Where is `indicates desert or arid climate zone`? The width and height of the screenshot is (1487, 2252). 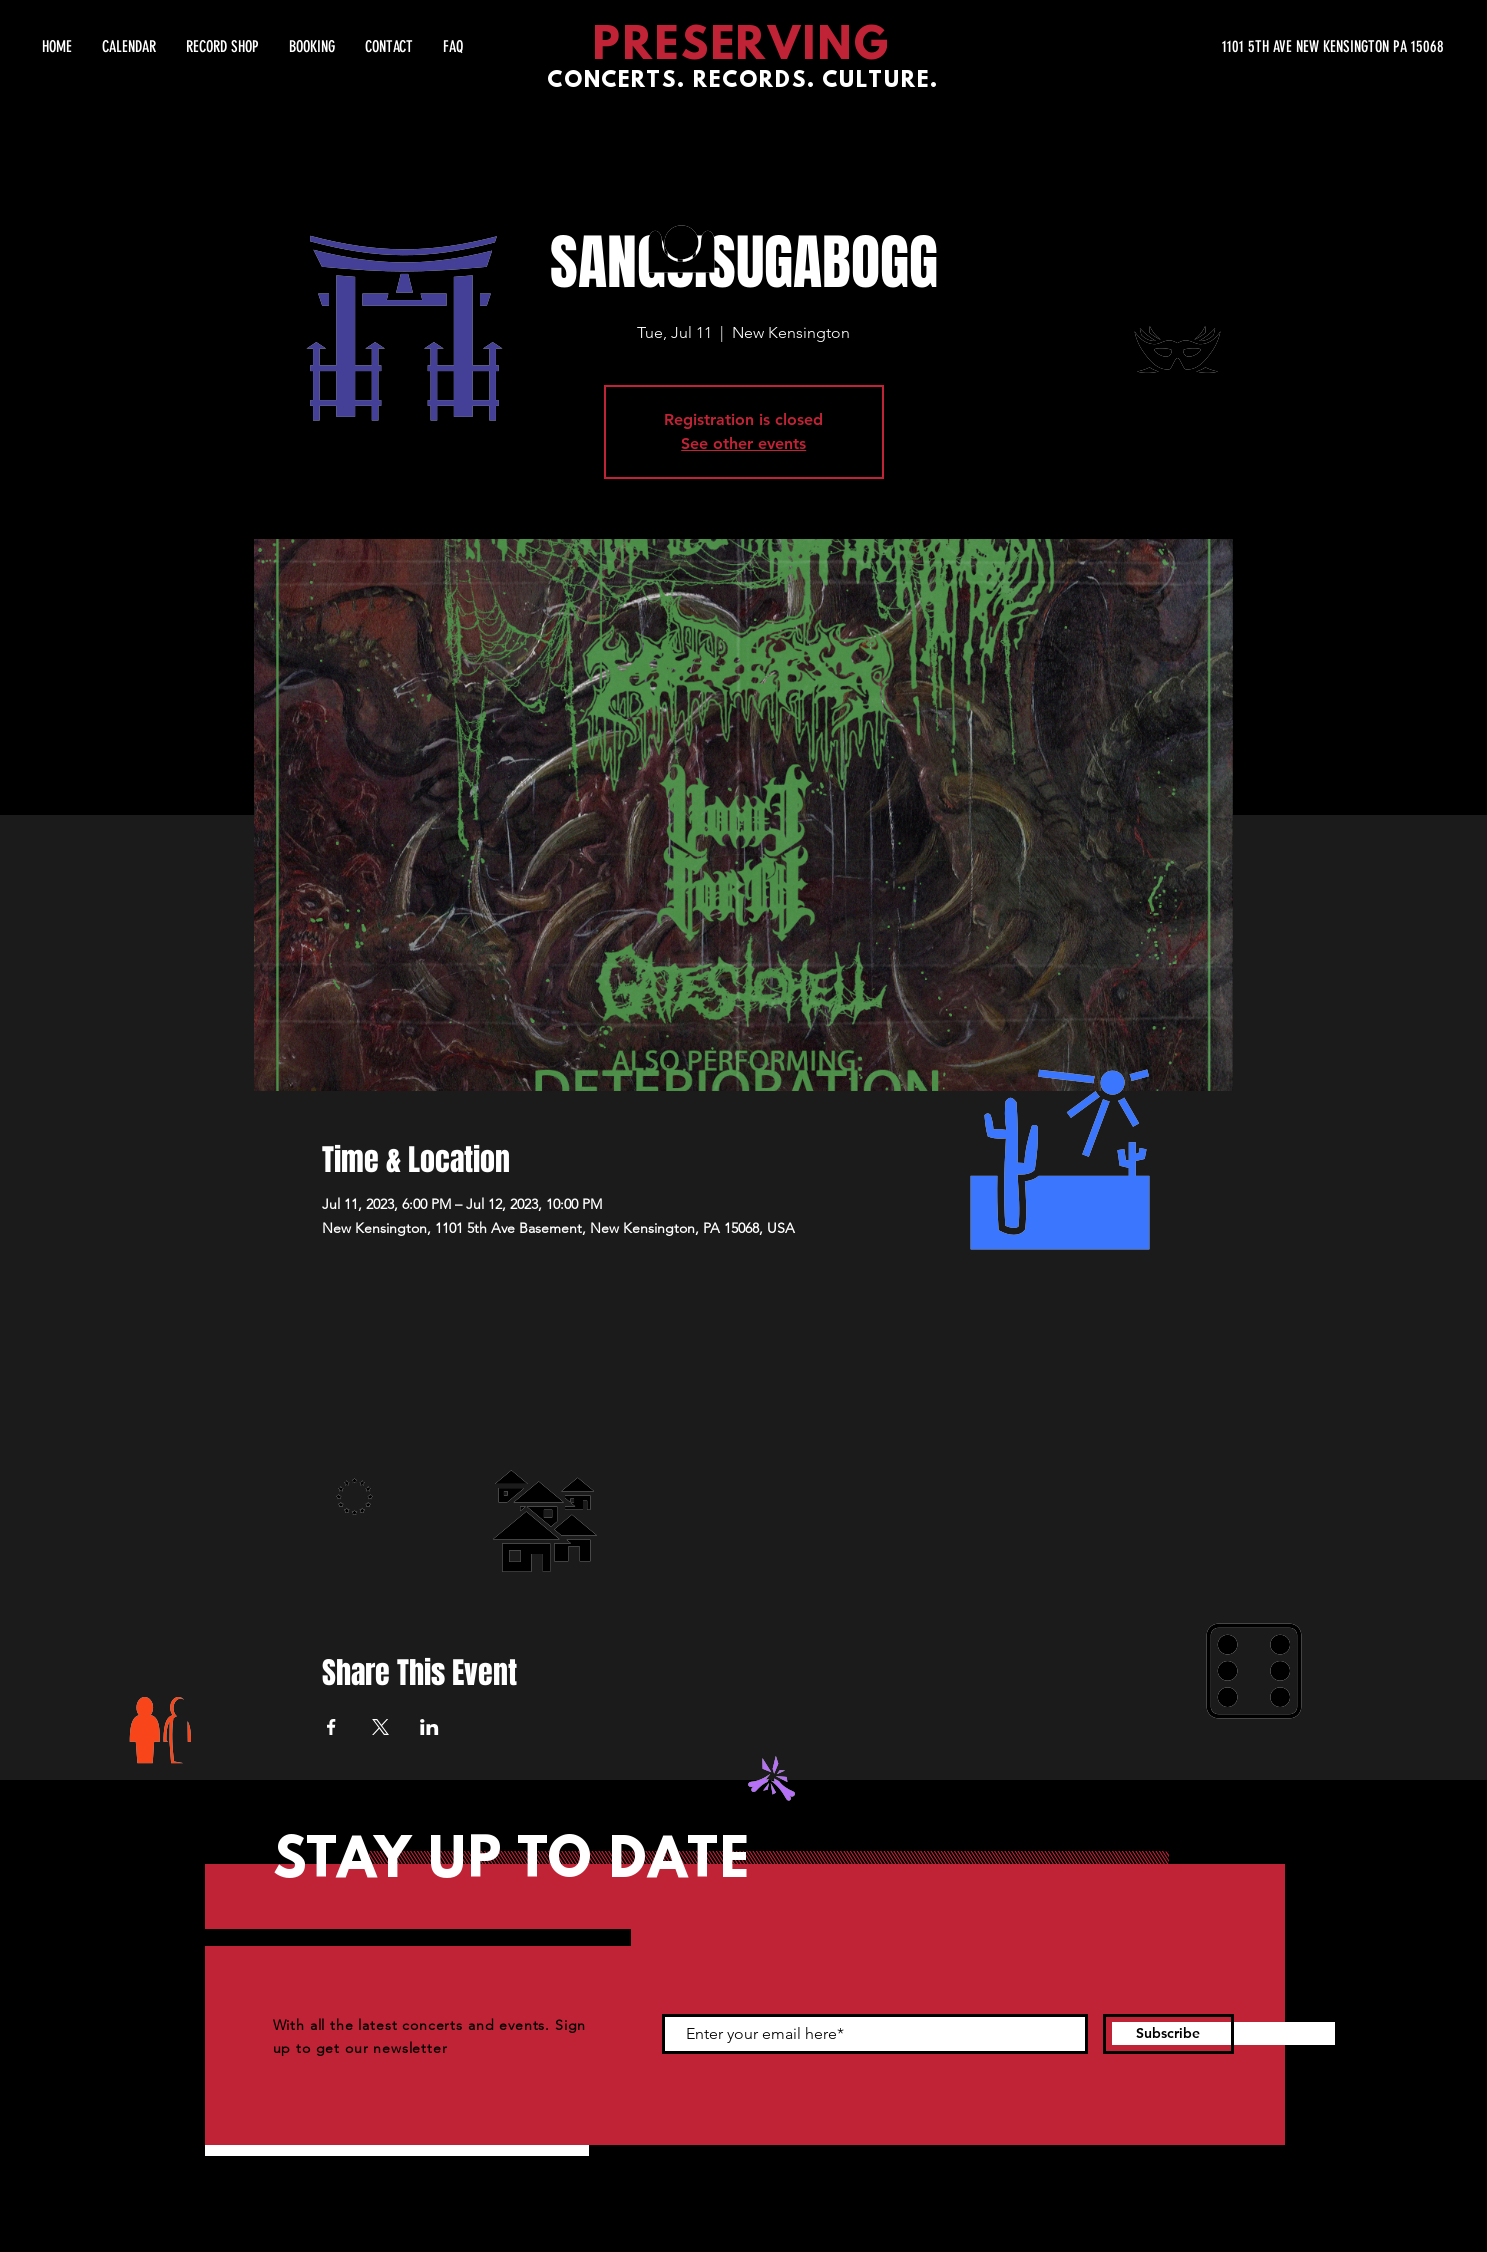
indicates desert or arid climate zone is located at coordinates (1060, 1160).